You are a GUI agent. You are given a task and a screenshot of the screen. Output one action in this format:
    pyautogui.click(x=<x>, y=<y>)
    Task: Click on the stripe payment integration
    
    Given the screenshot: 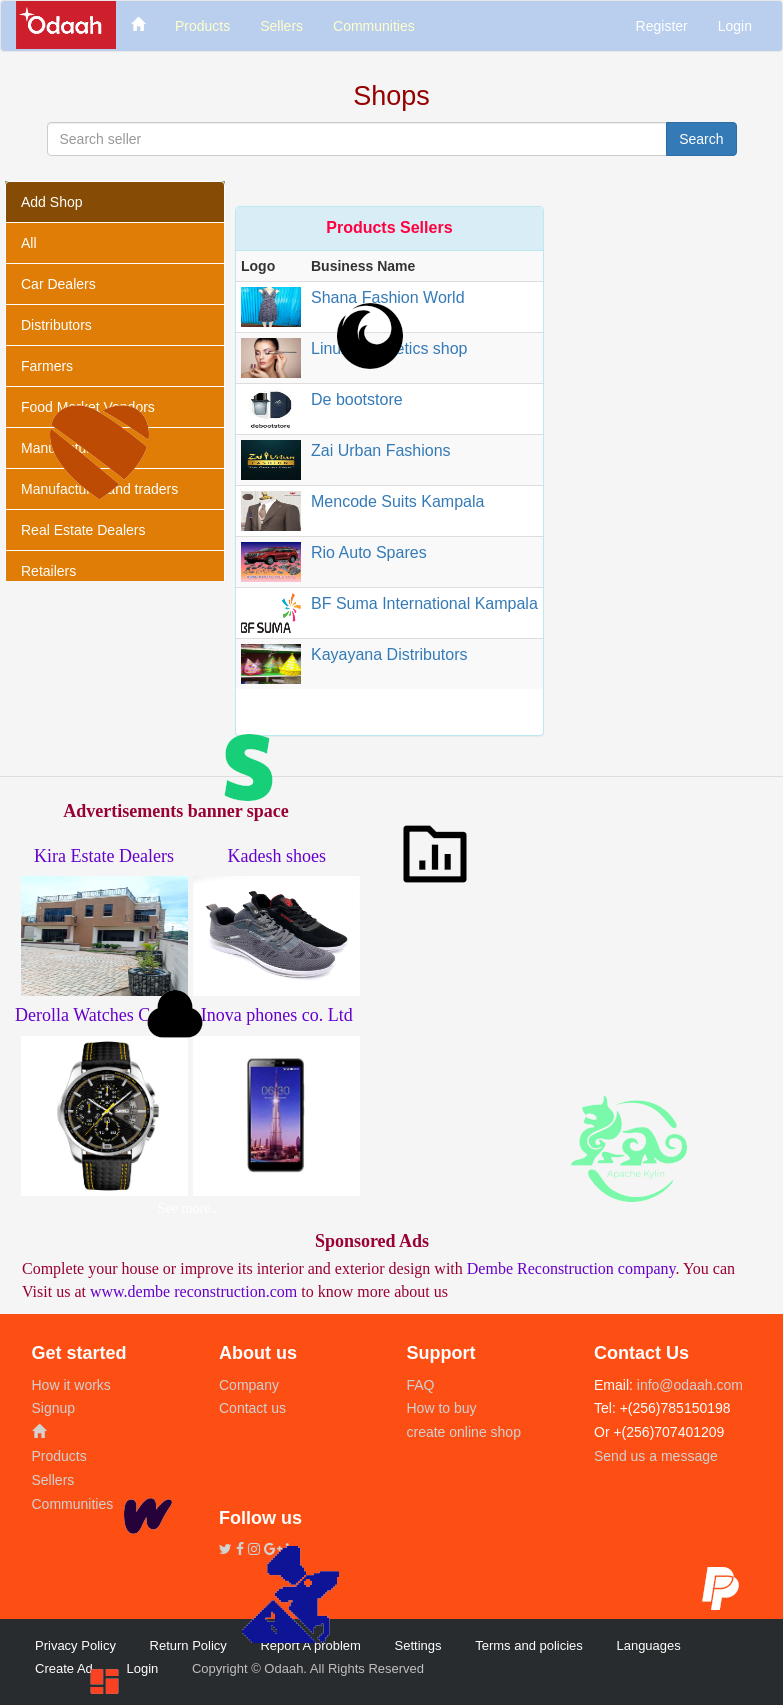 What is the action you would take?
    pyautogui.click(x=248, y=767)
    